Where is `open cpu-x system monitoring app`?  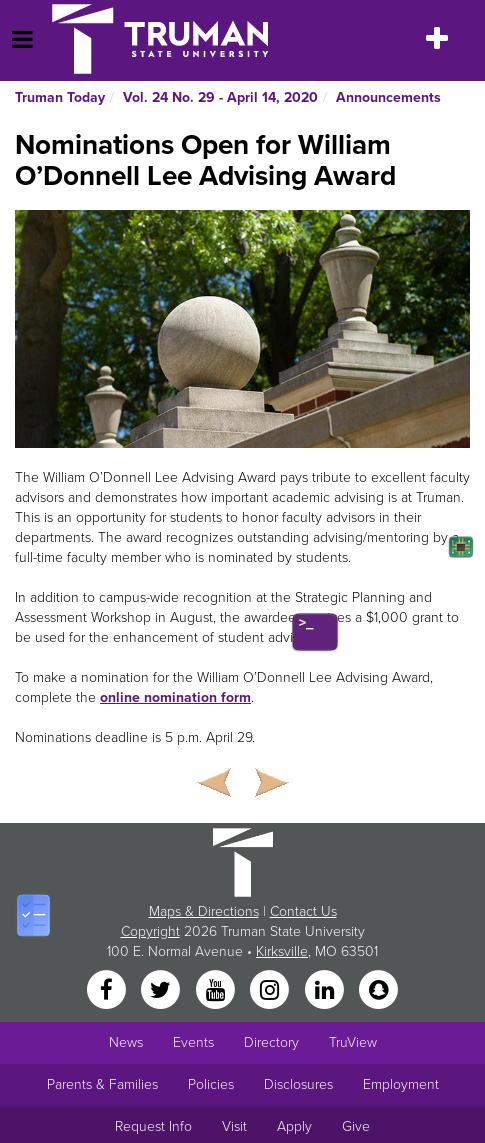
open cpu-x system monitoring app is located at coordinates (461, 547).